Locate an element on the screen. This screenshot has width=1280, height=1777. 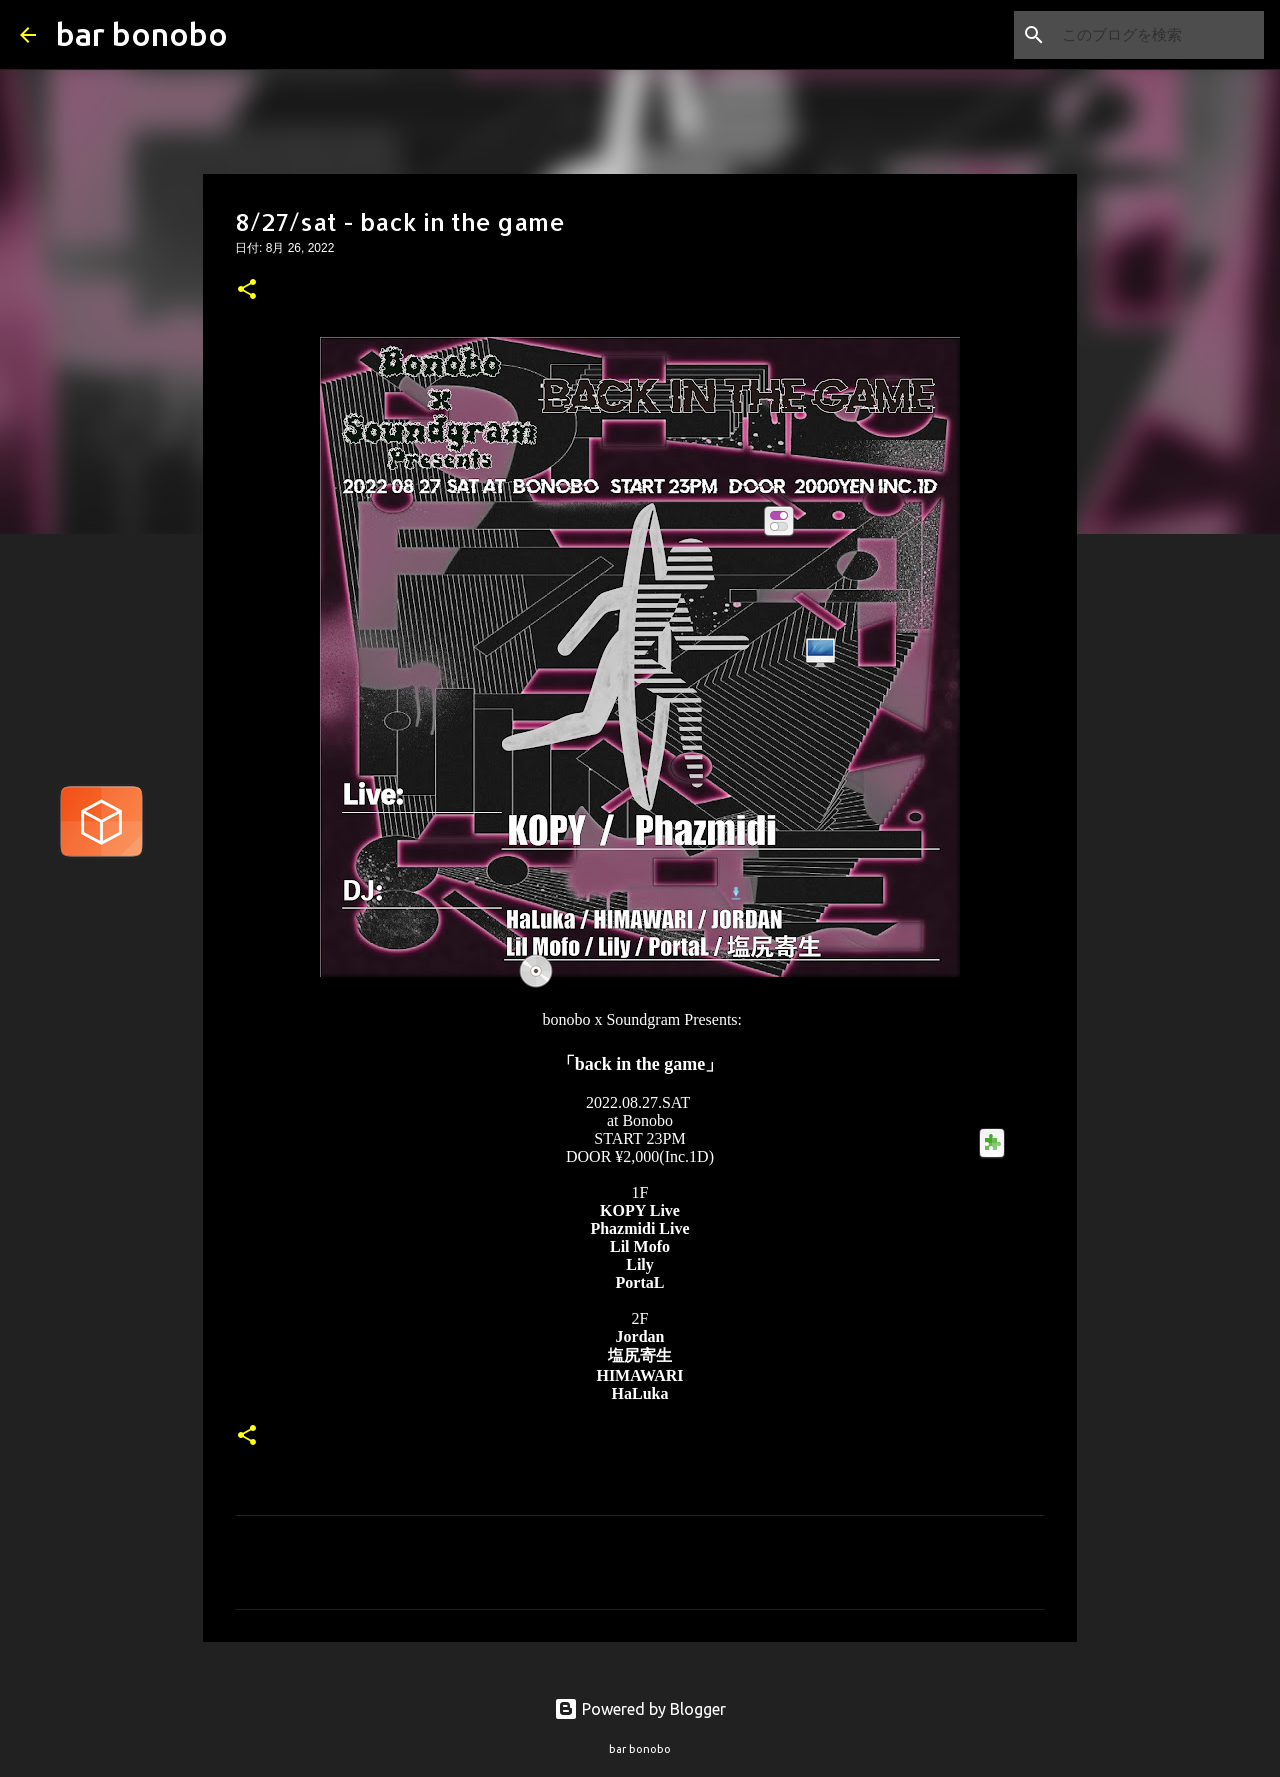
represents an iMac device in system settings is located at coordinates (820, 650).